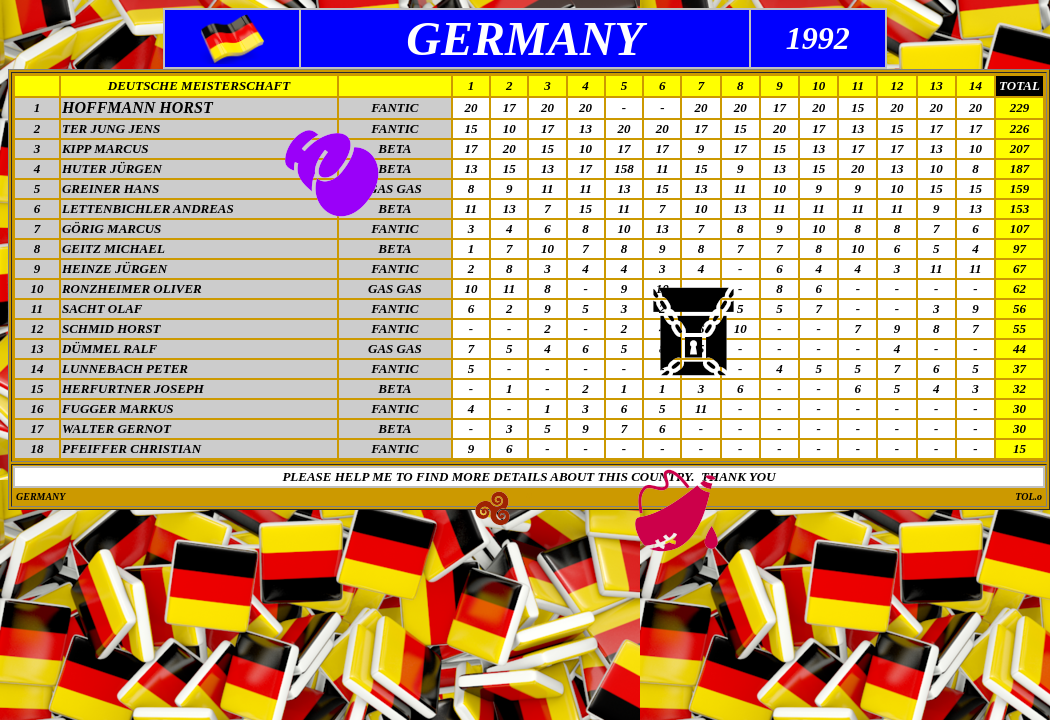  What do you see at coordinates (492, 508) in the screenshot?
I see `decorative celtic or triskele symbol element` at bounding box center [492, 508].